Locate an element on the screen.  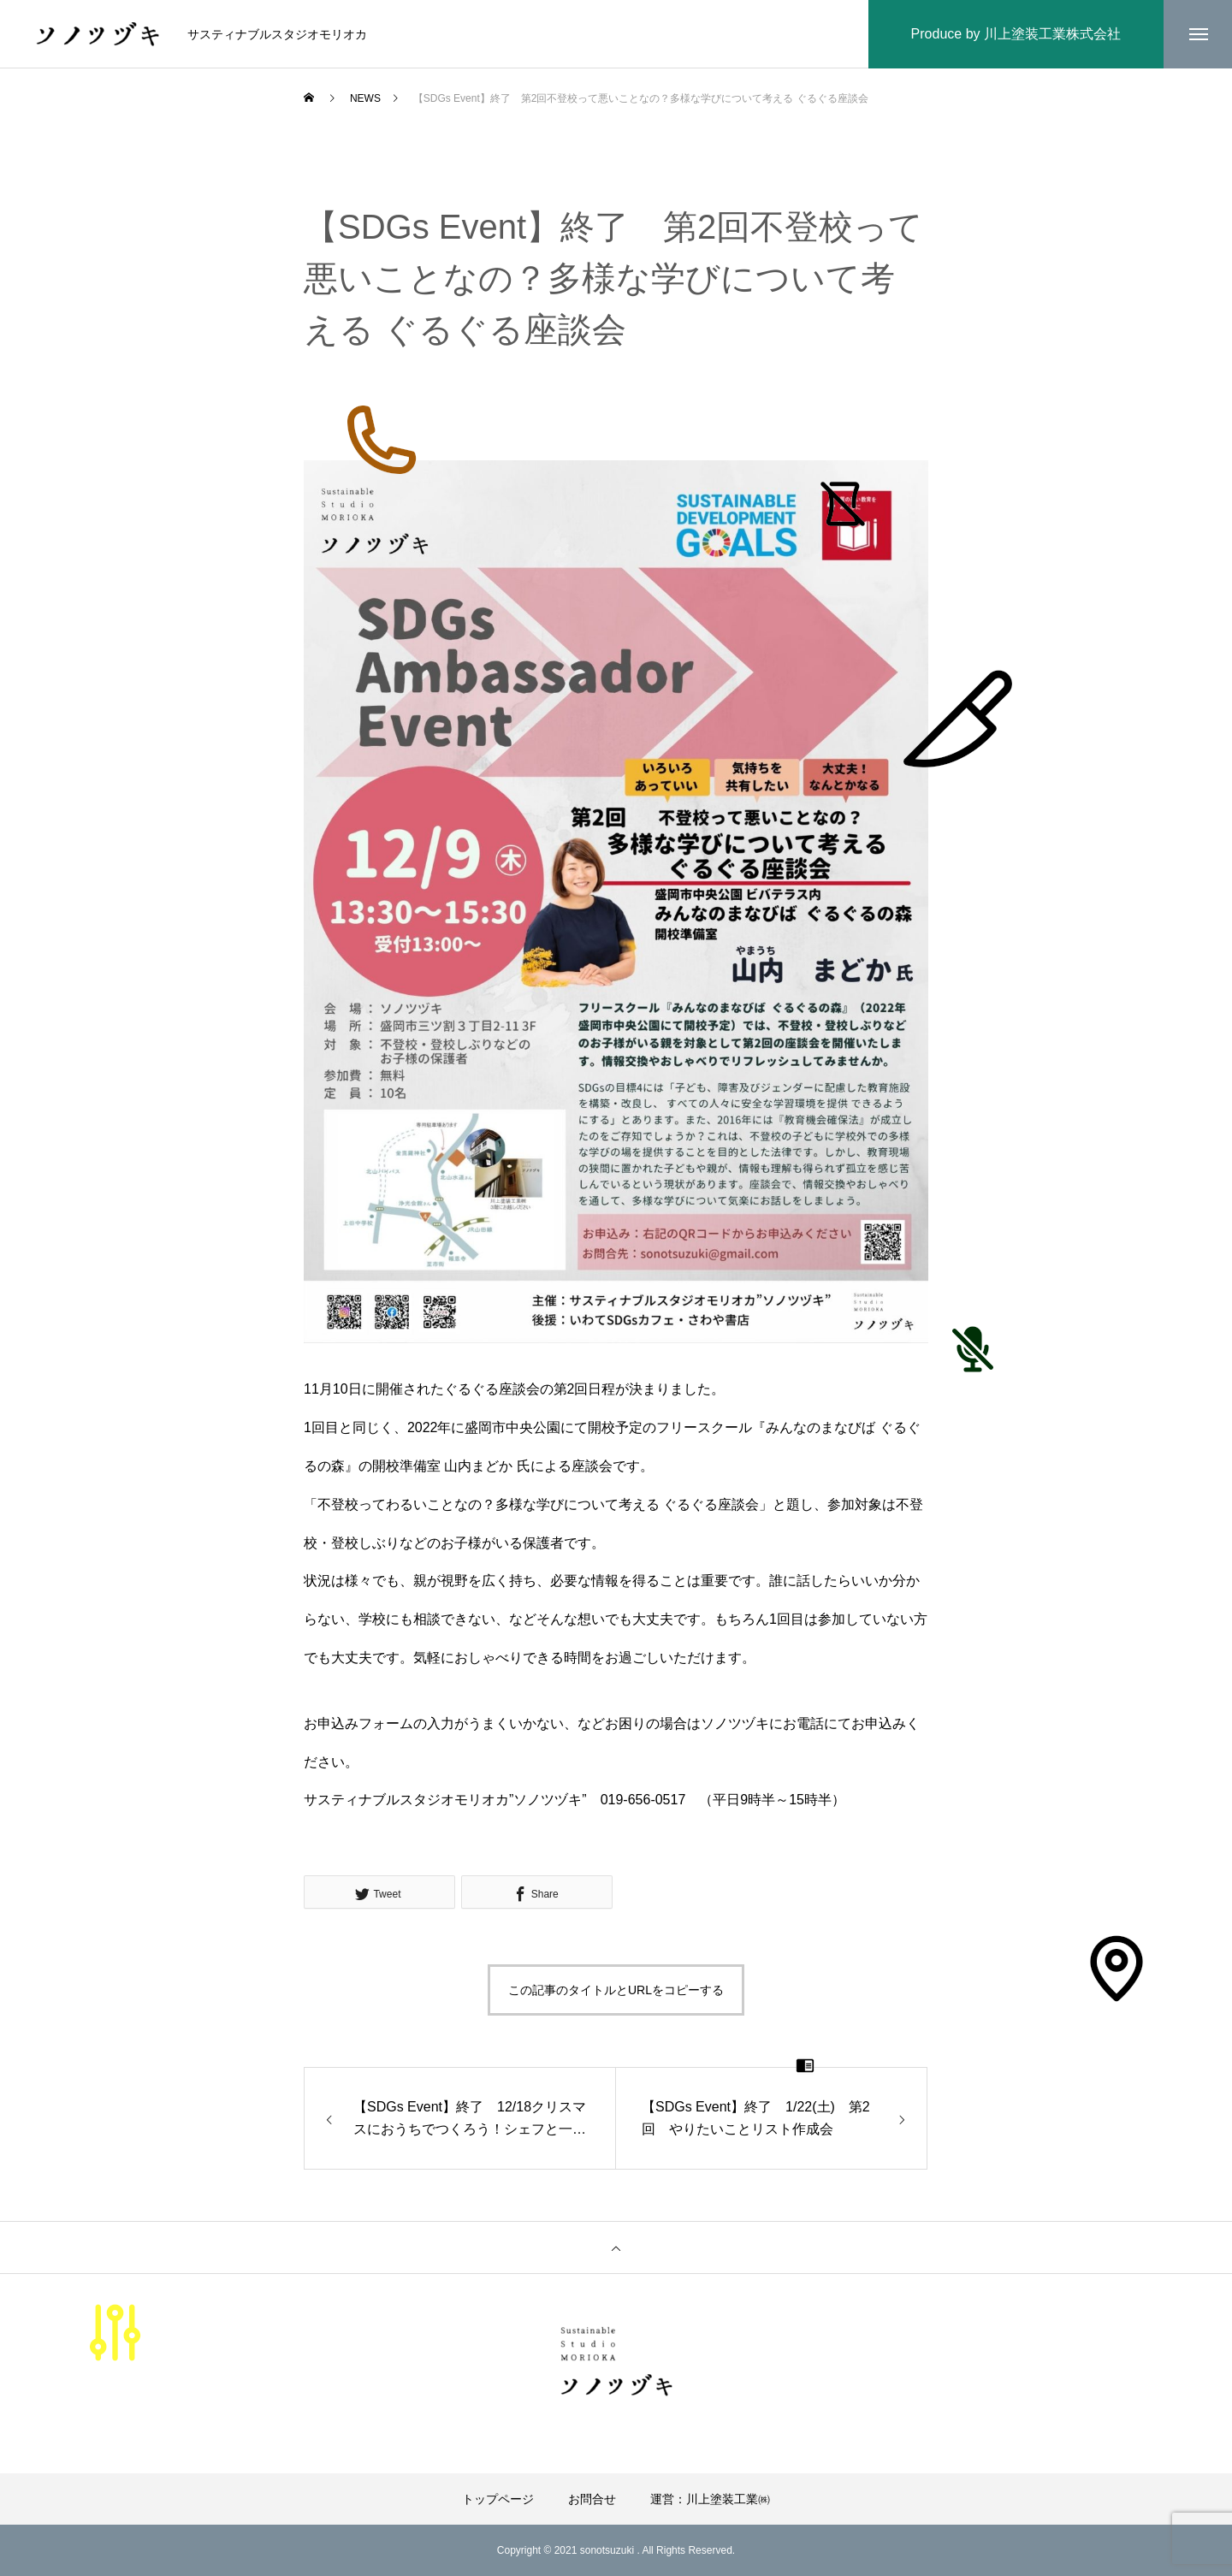
adjust settings or preferences is located at coordinates (115, 2332).